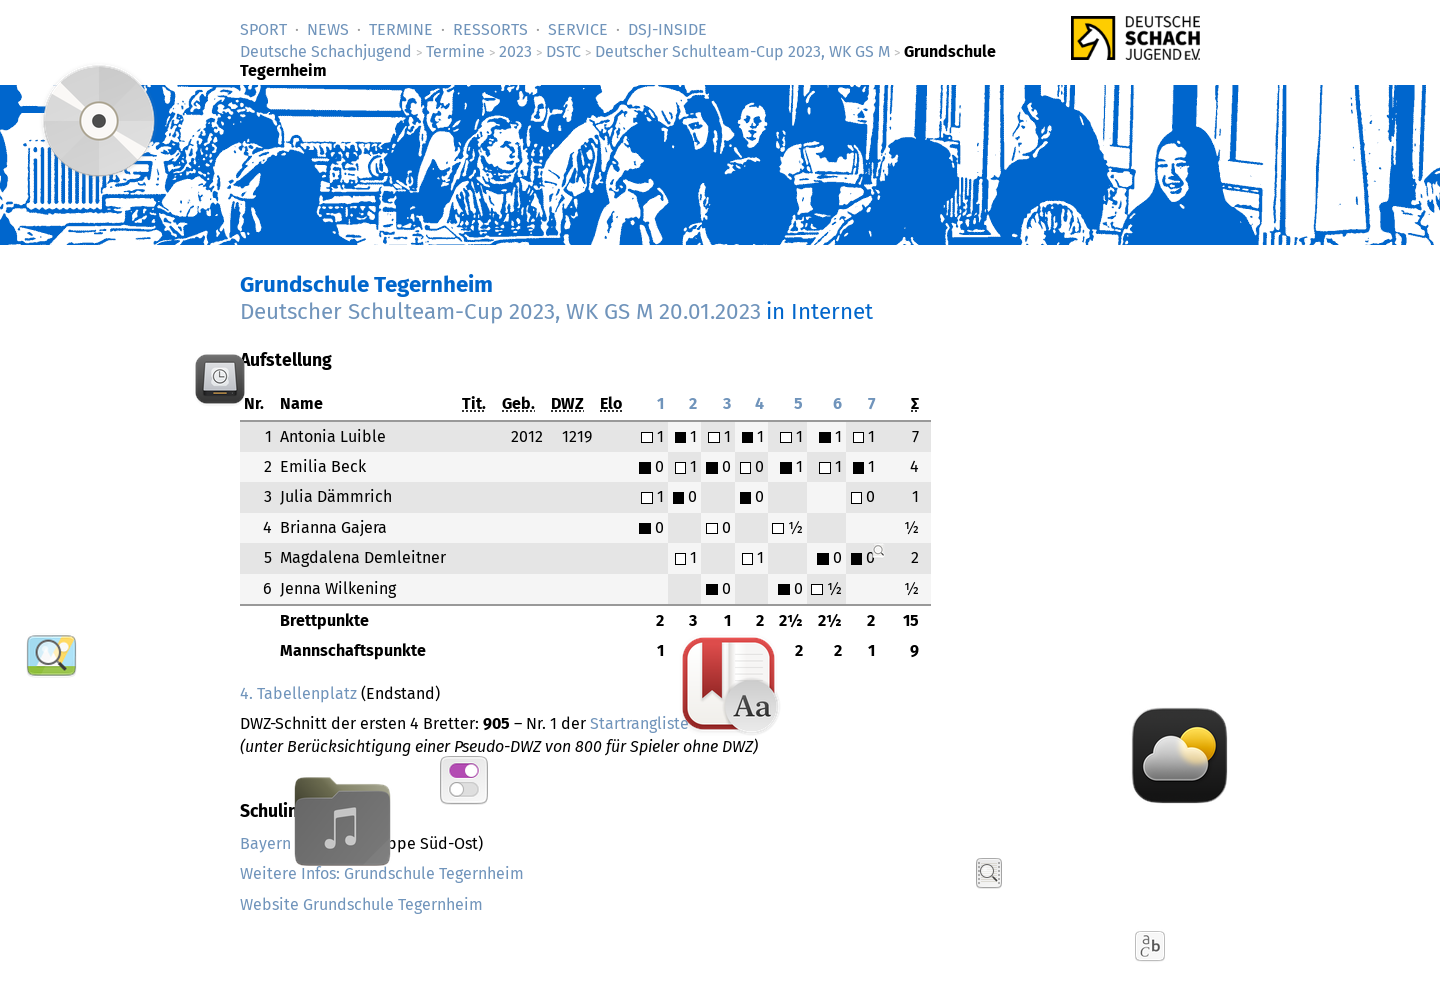  What do you see at coordinates (51, 655) in the screenshot?
I see `open image viewer application` at bounding box center [51, 655].